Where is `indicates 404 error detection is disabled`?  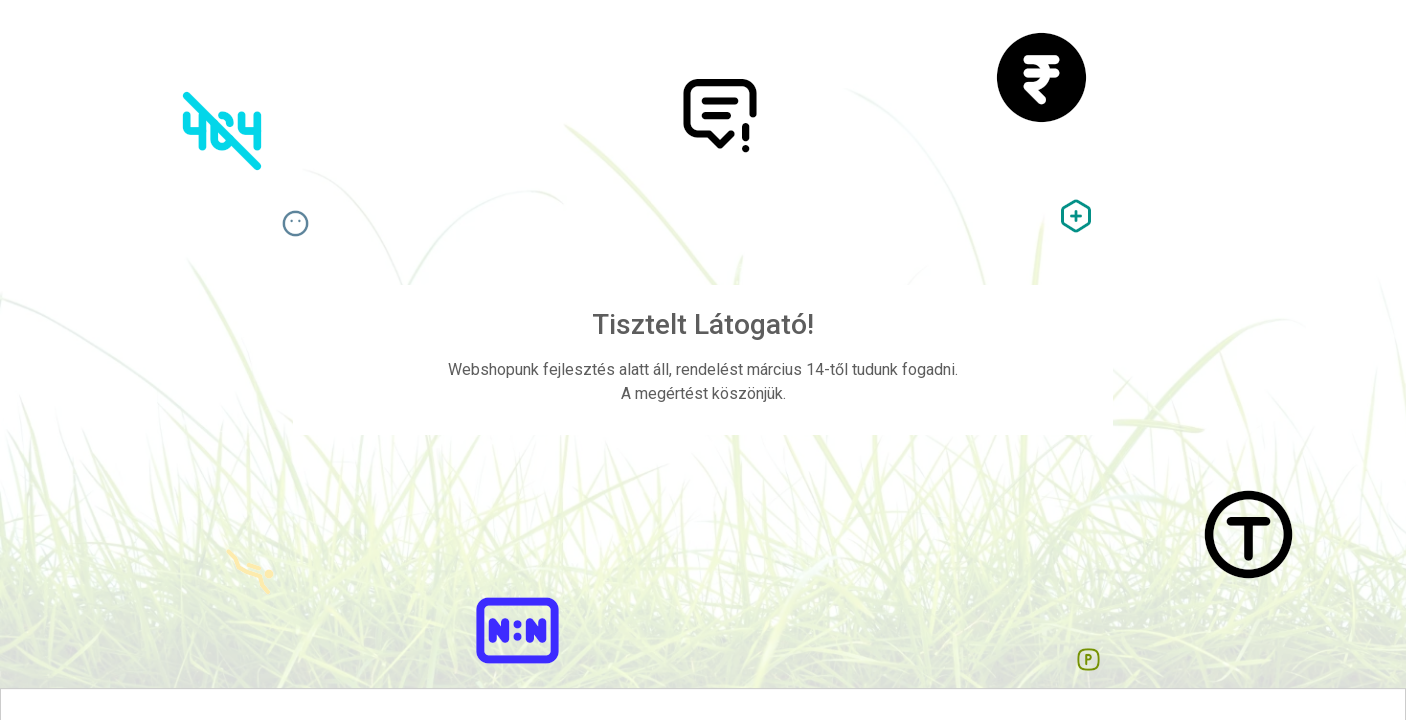
indicates 404 error detection is disabled is located at coordinates (222, 131).